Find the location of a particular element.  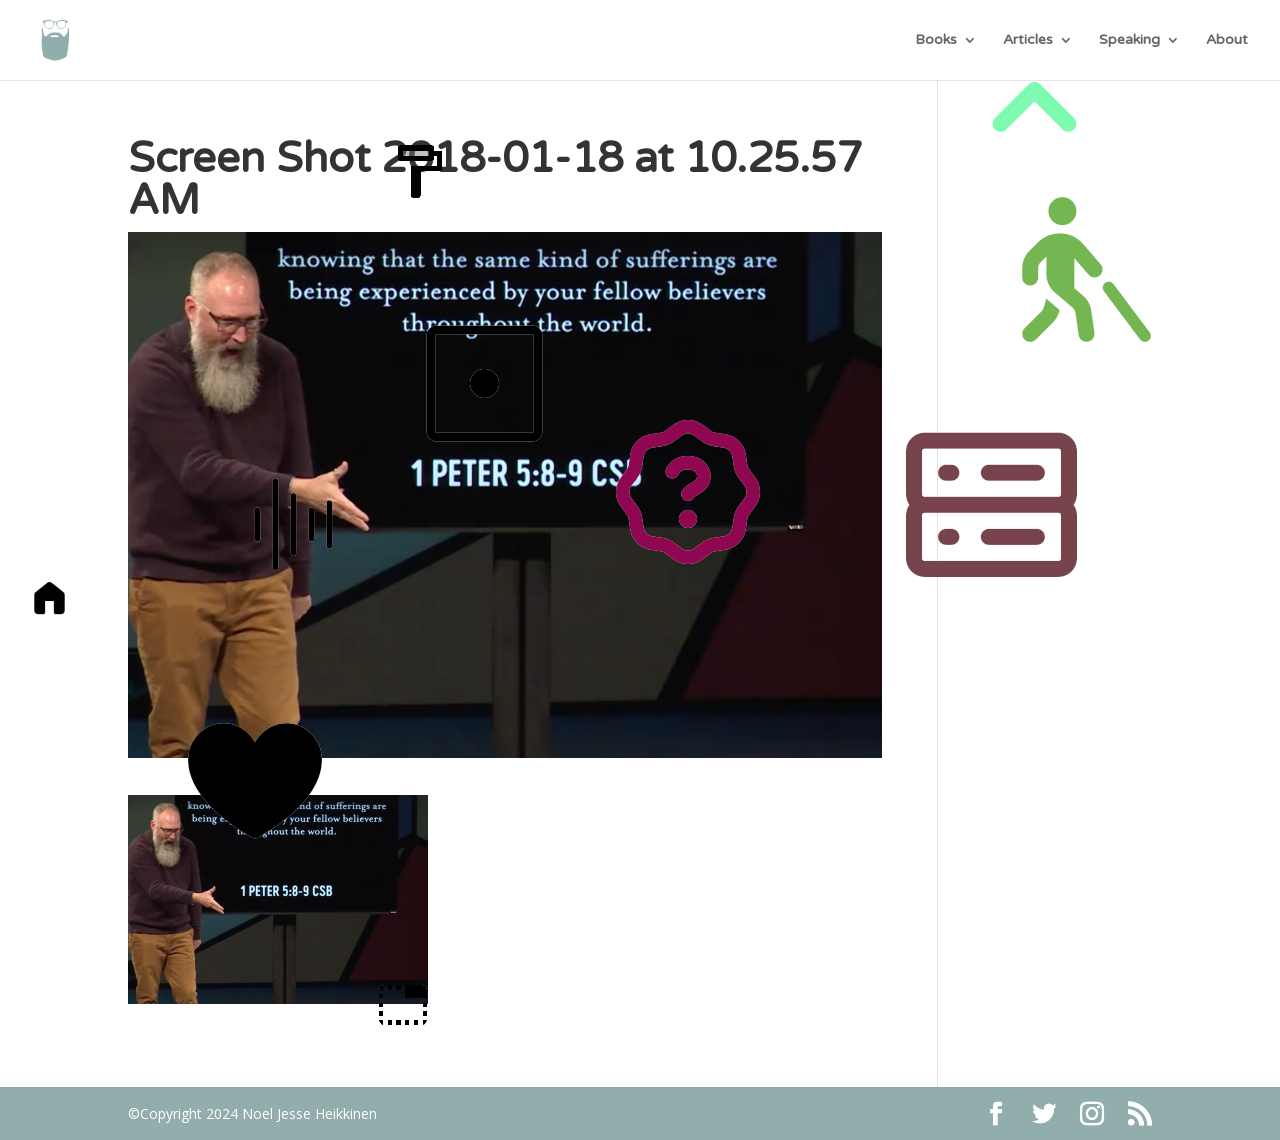

audio or sound visualization is located at coordinates (293, 524).